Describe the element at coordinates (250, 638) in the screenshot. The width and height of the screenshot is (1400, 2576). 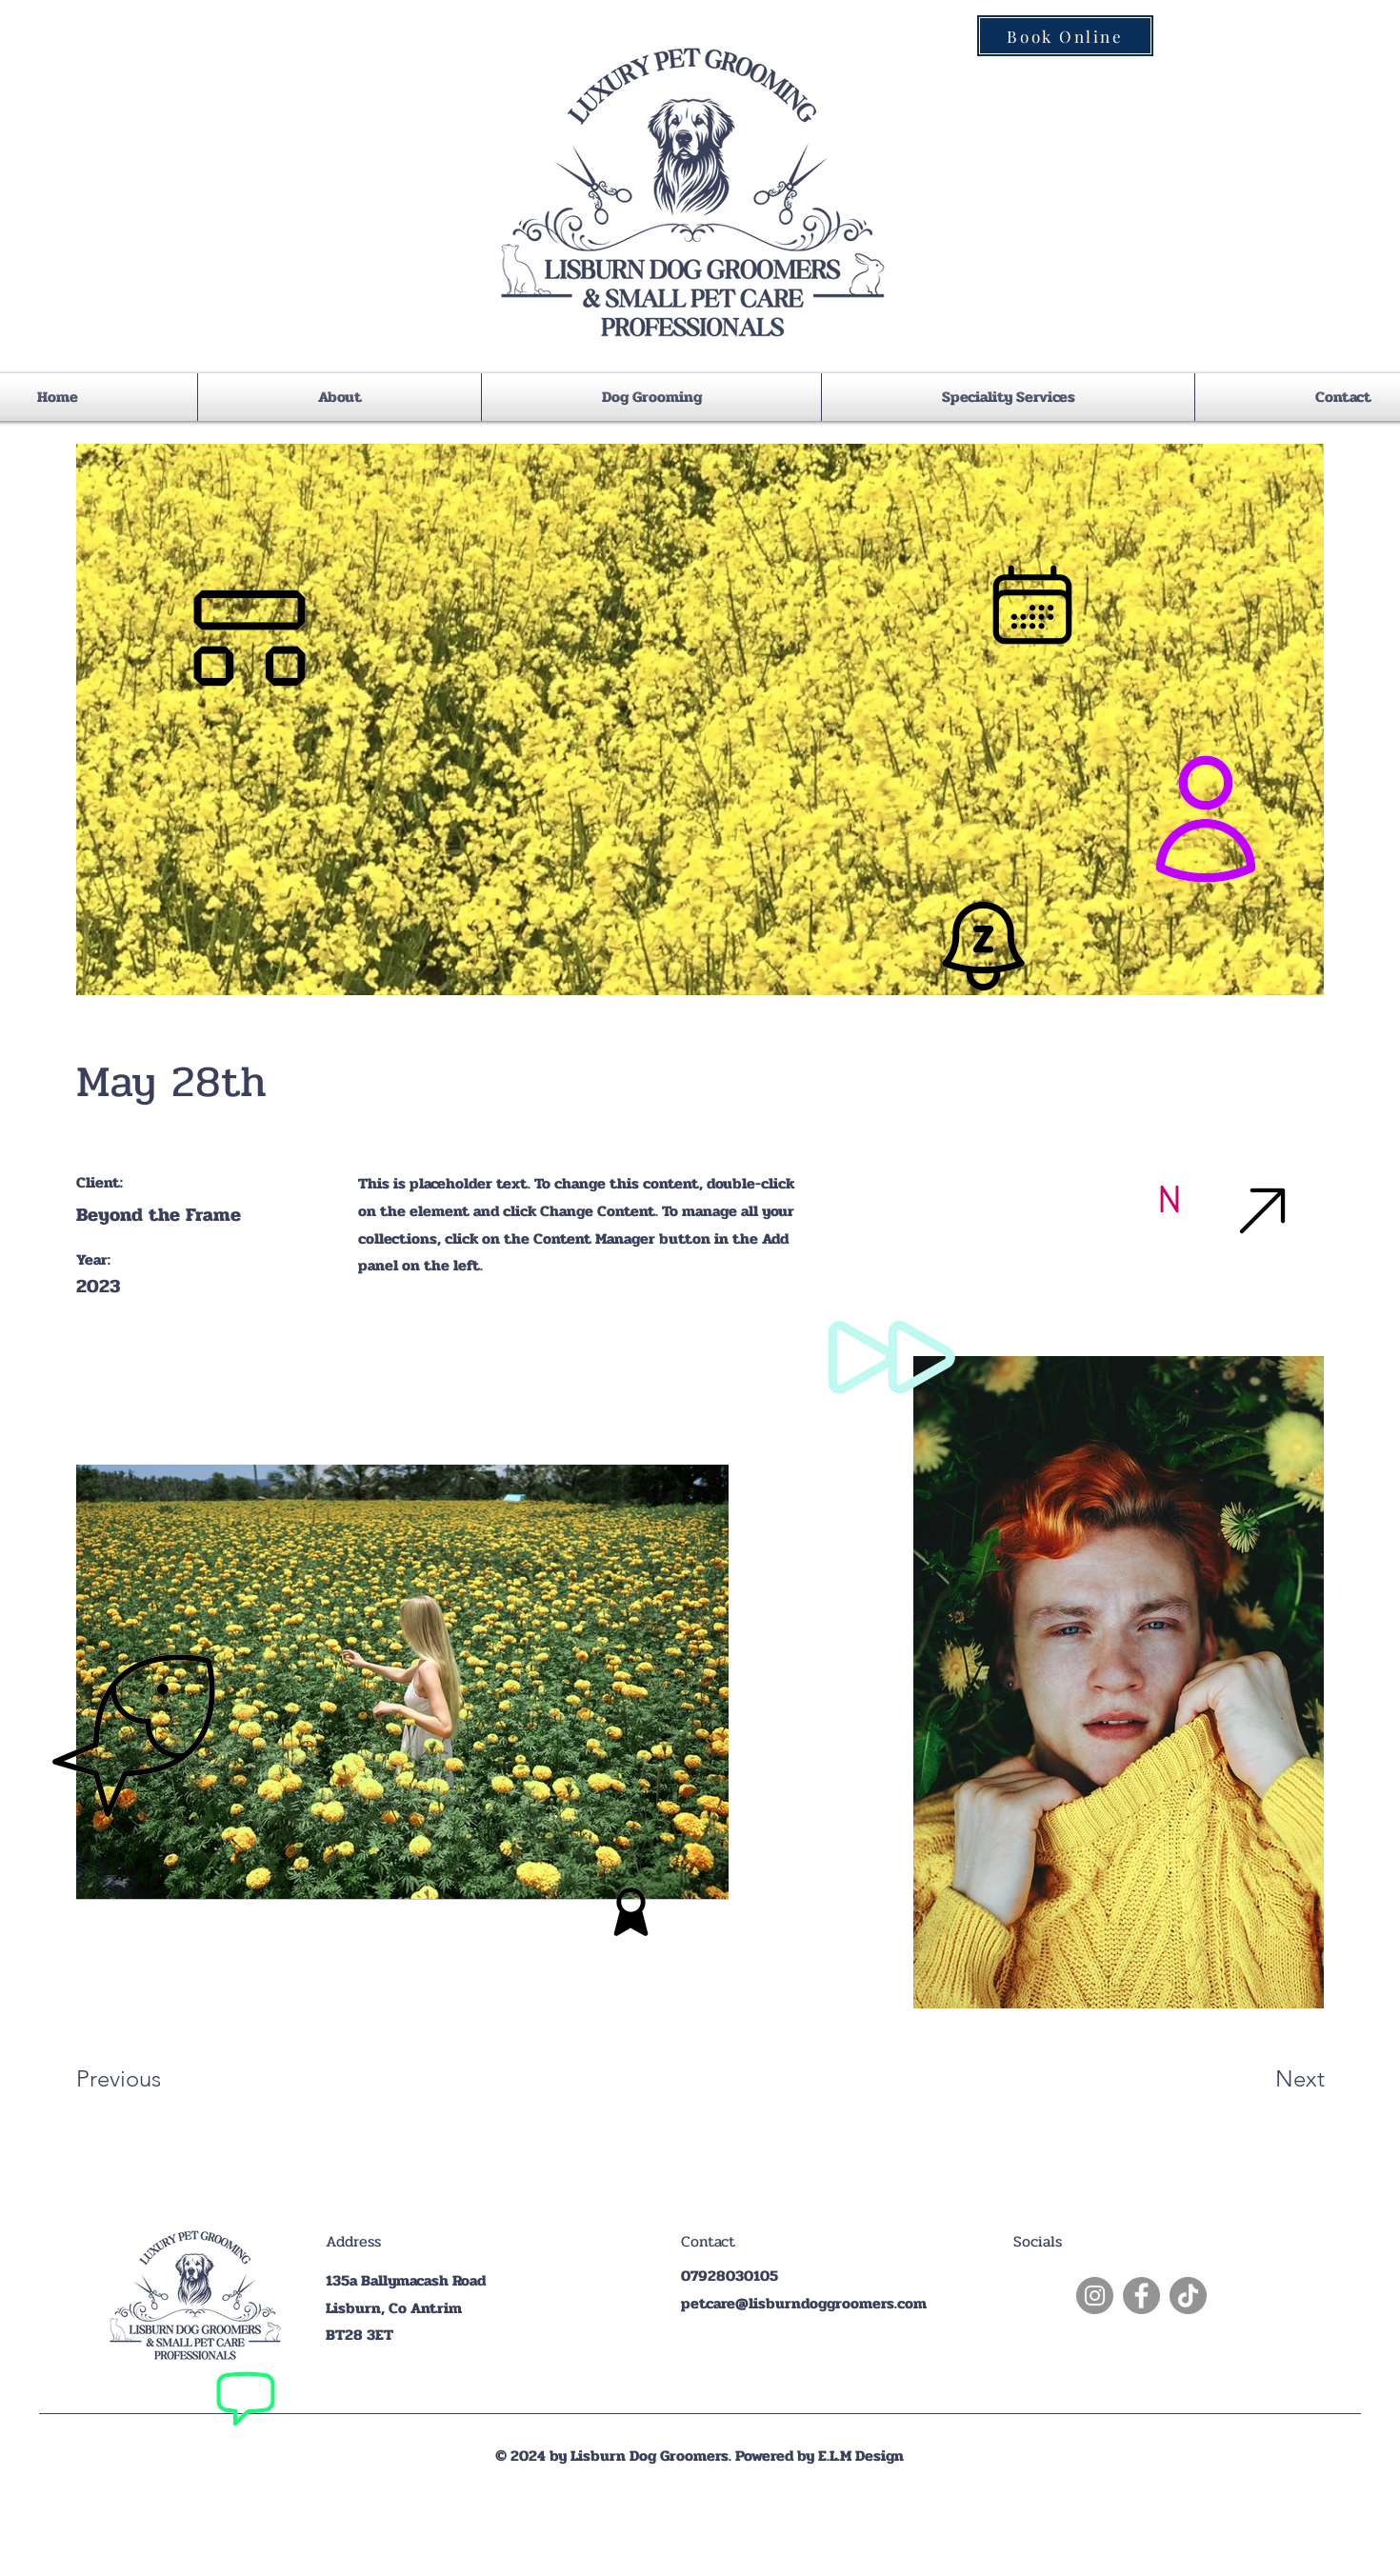
I see `view code structure or hierarchy` at that location.